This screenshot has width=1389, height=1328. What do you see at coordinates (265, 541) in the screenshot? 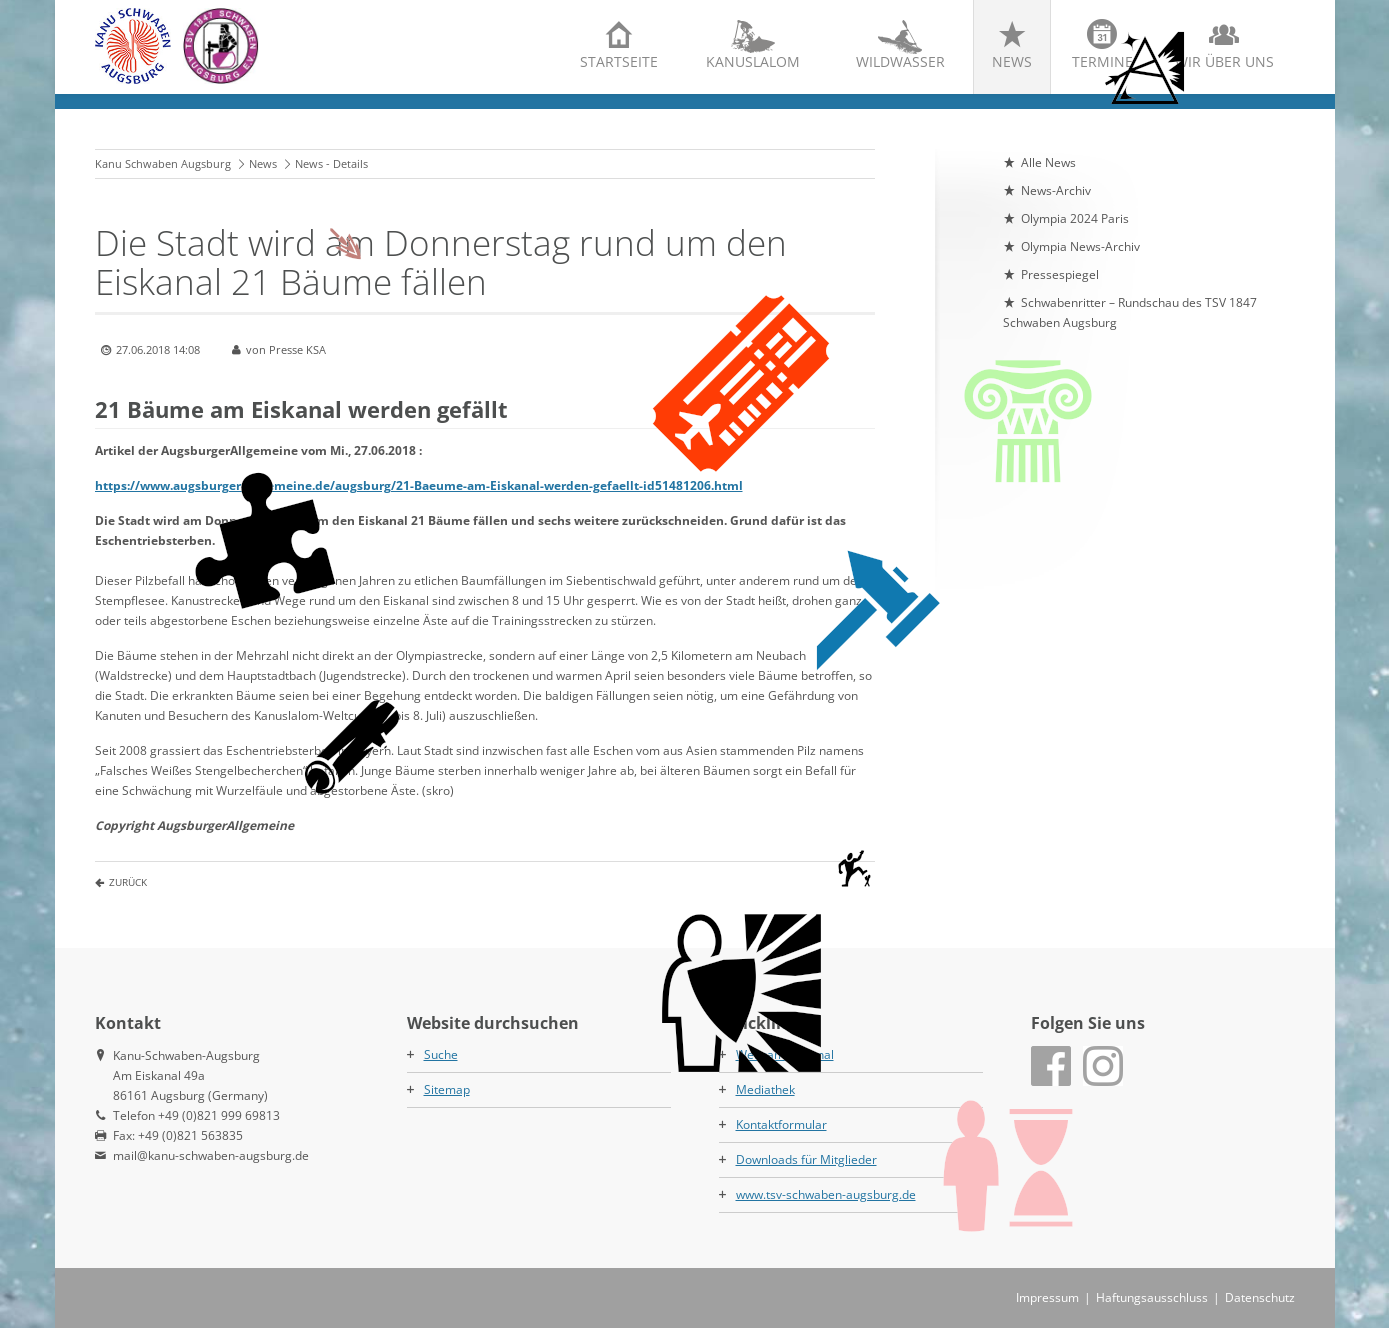
I see `access plugins or extensions` at bounding box center [265, 541].